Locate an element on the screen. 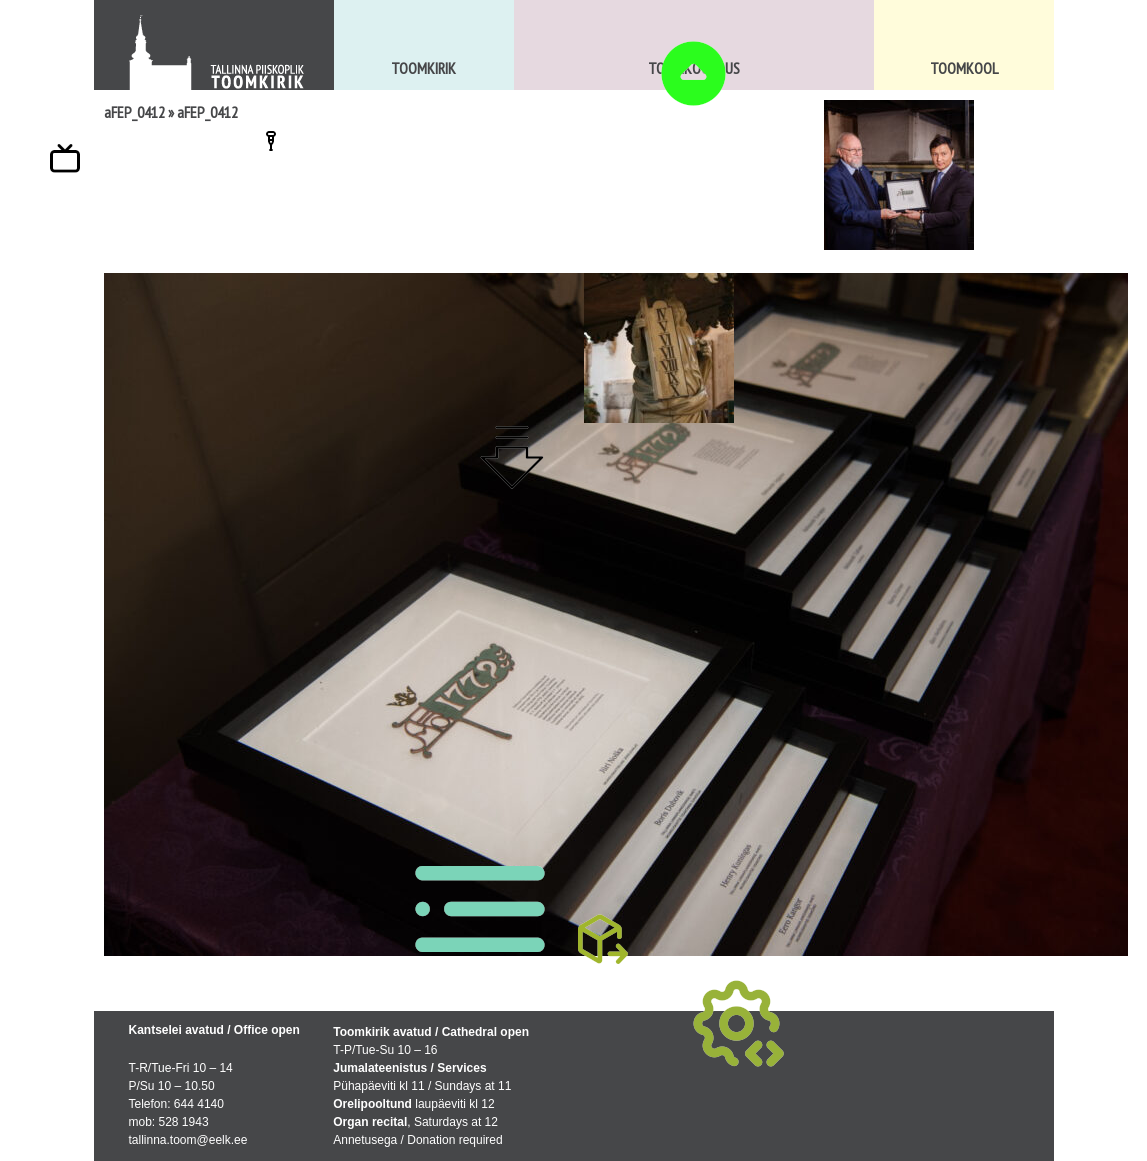 Image resolution: width=1147 pixels, height=1161 pixels. download file or content is located at coordinates (512, 455).